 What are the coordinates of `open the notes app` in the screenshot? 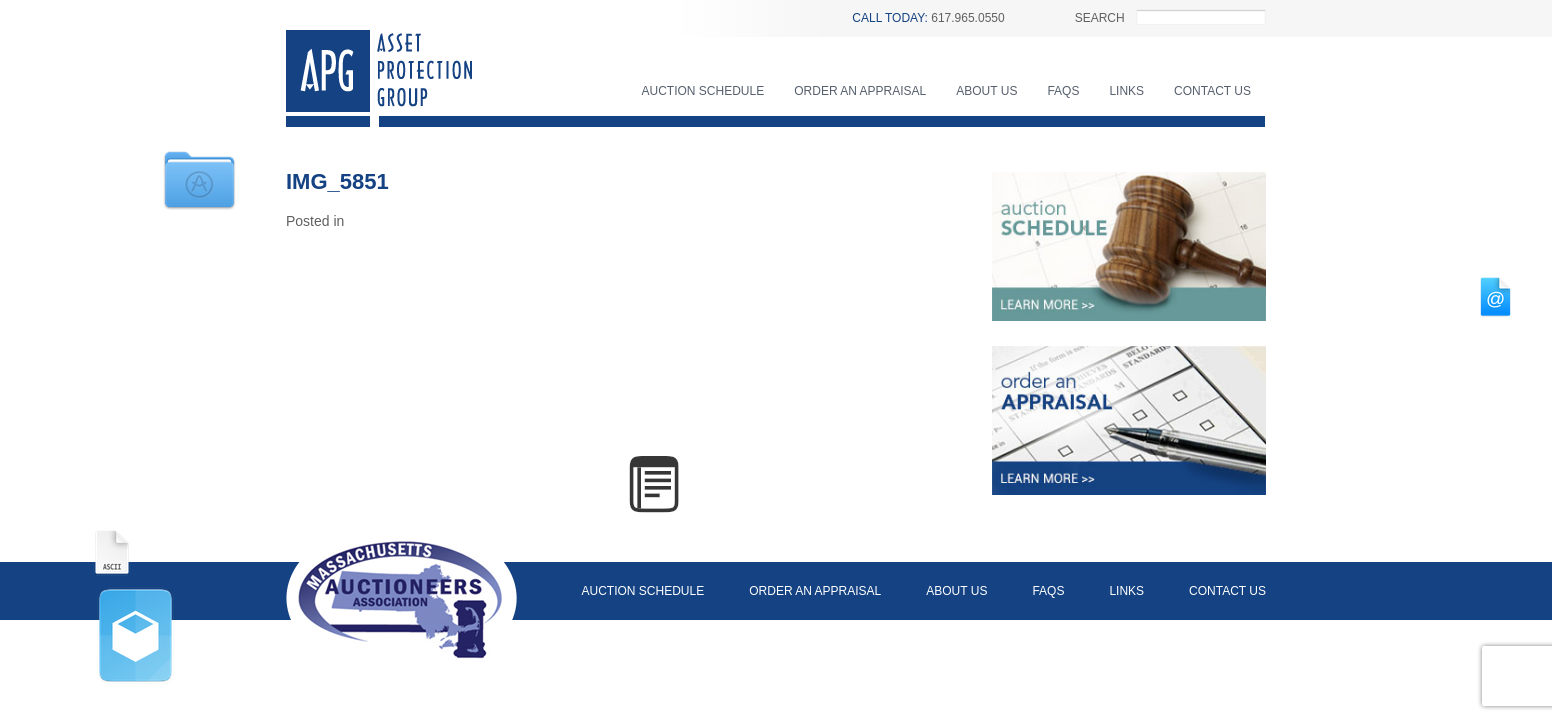 It's located at (656, 486).